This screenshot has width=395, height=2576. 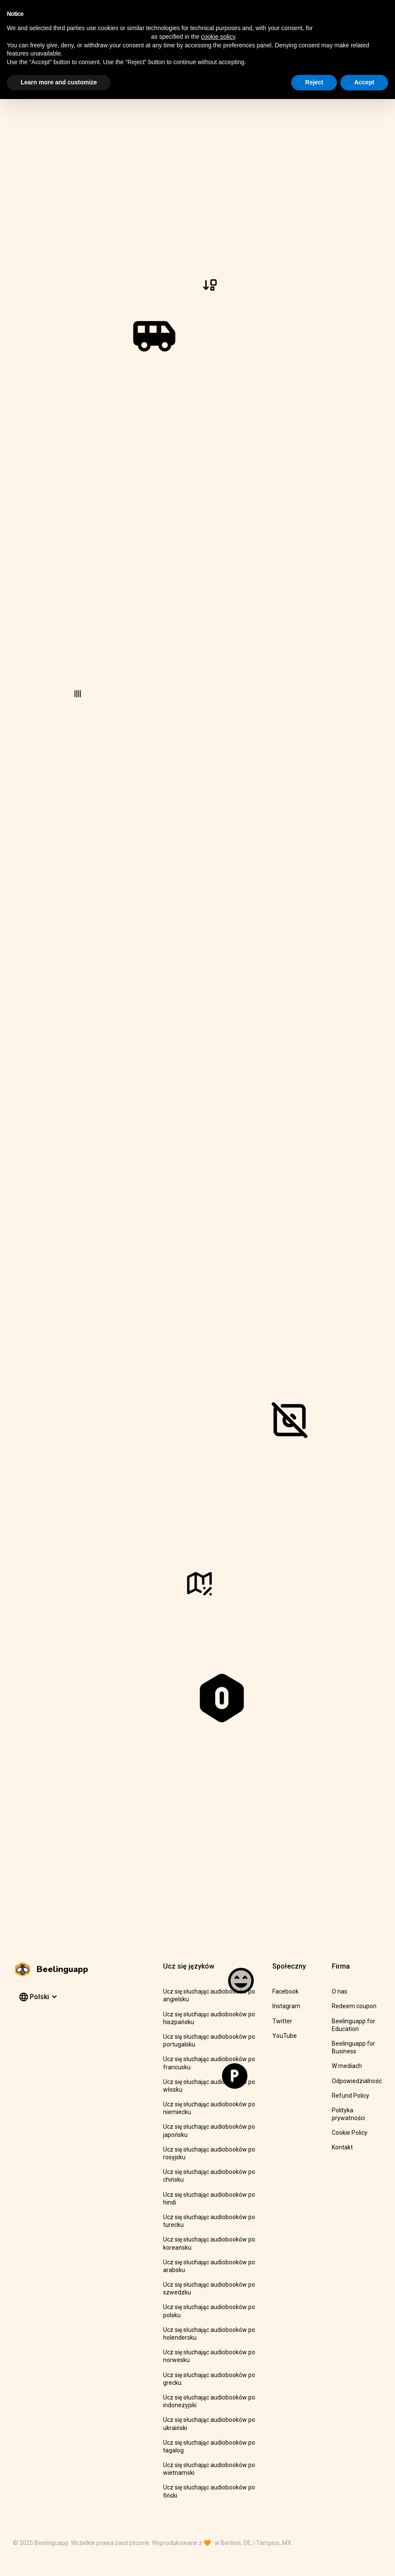 I want to click on view deals and discounts nearby, so click(x=199, y=1583).